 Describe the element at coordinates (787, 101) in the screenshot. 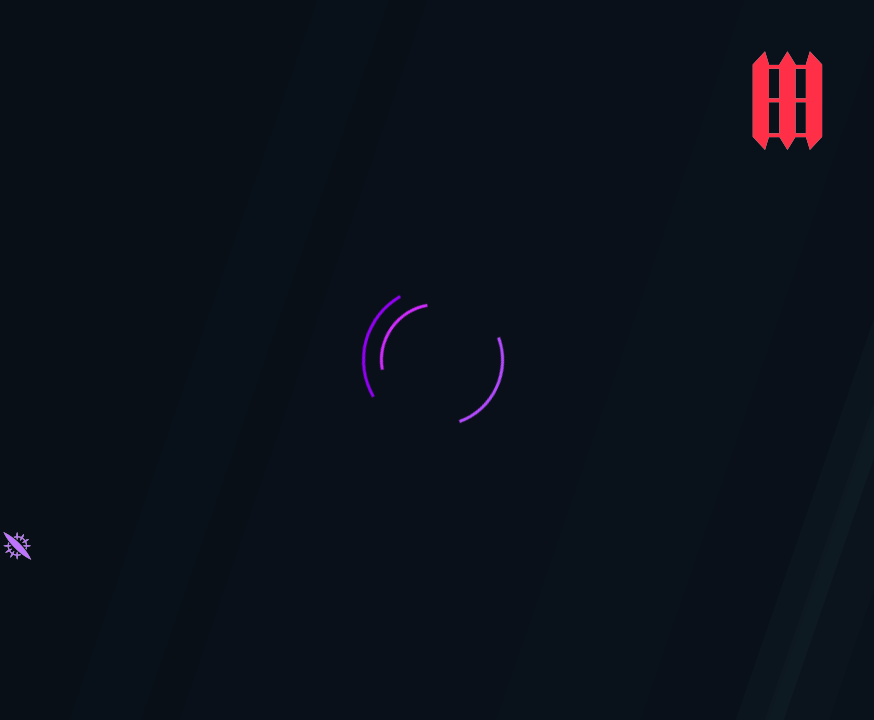

I see `build or place a fence in your game` at that location.